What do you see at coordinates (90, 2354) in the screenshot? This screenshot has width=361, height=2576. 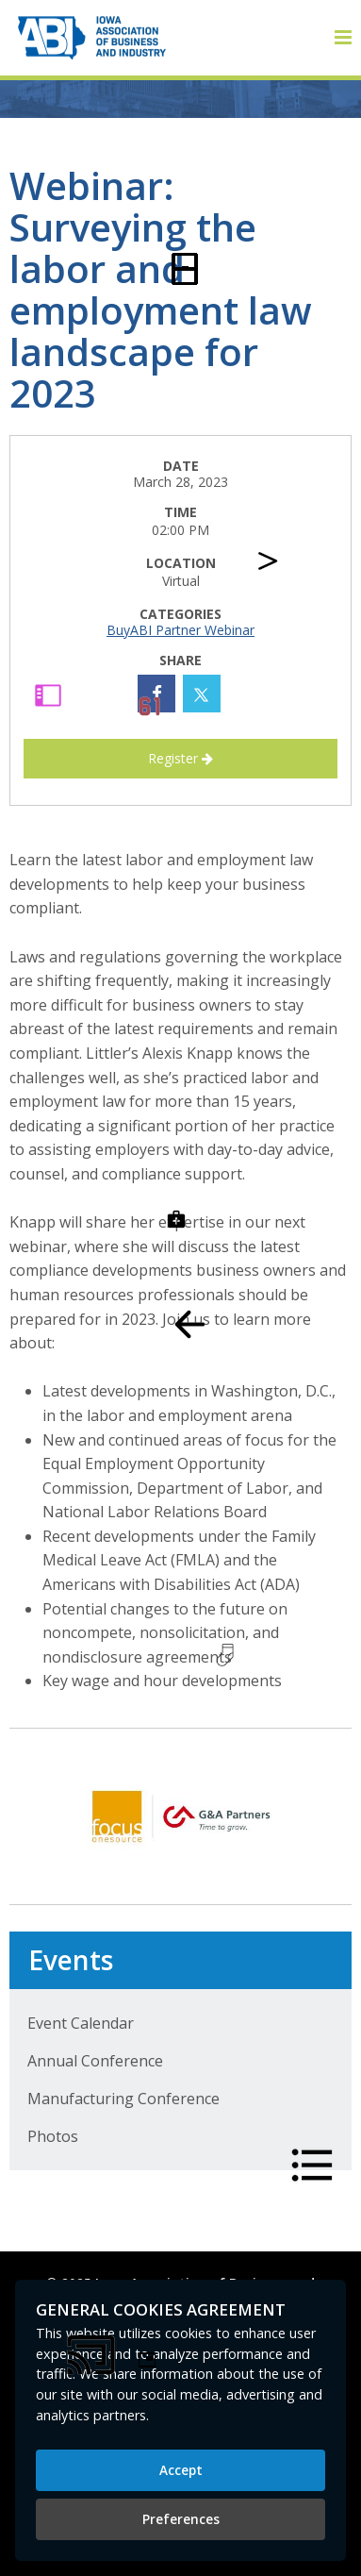 I see `indicates active casting connection to a device` at bounding box center [90, 2354].